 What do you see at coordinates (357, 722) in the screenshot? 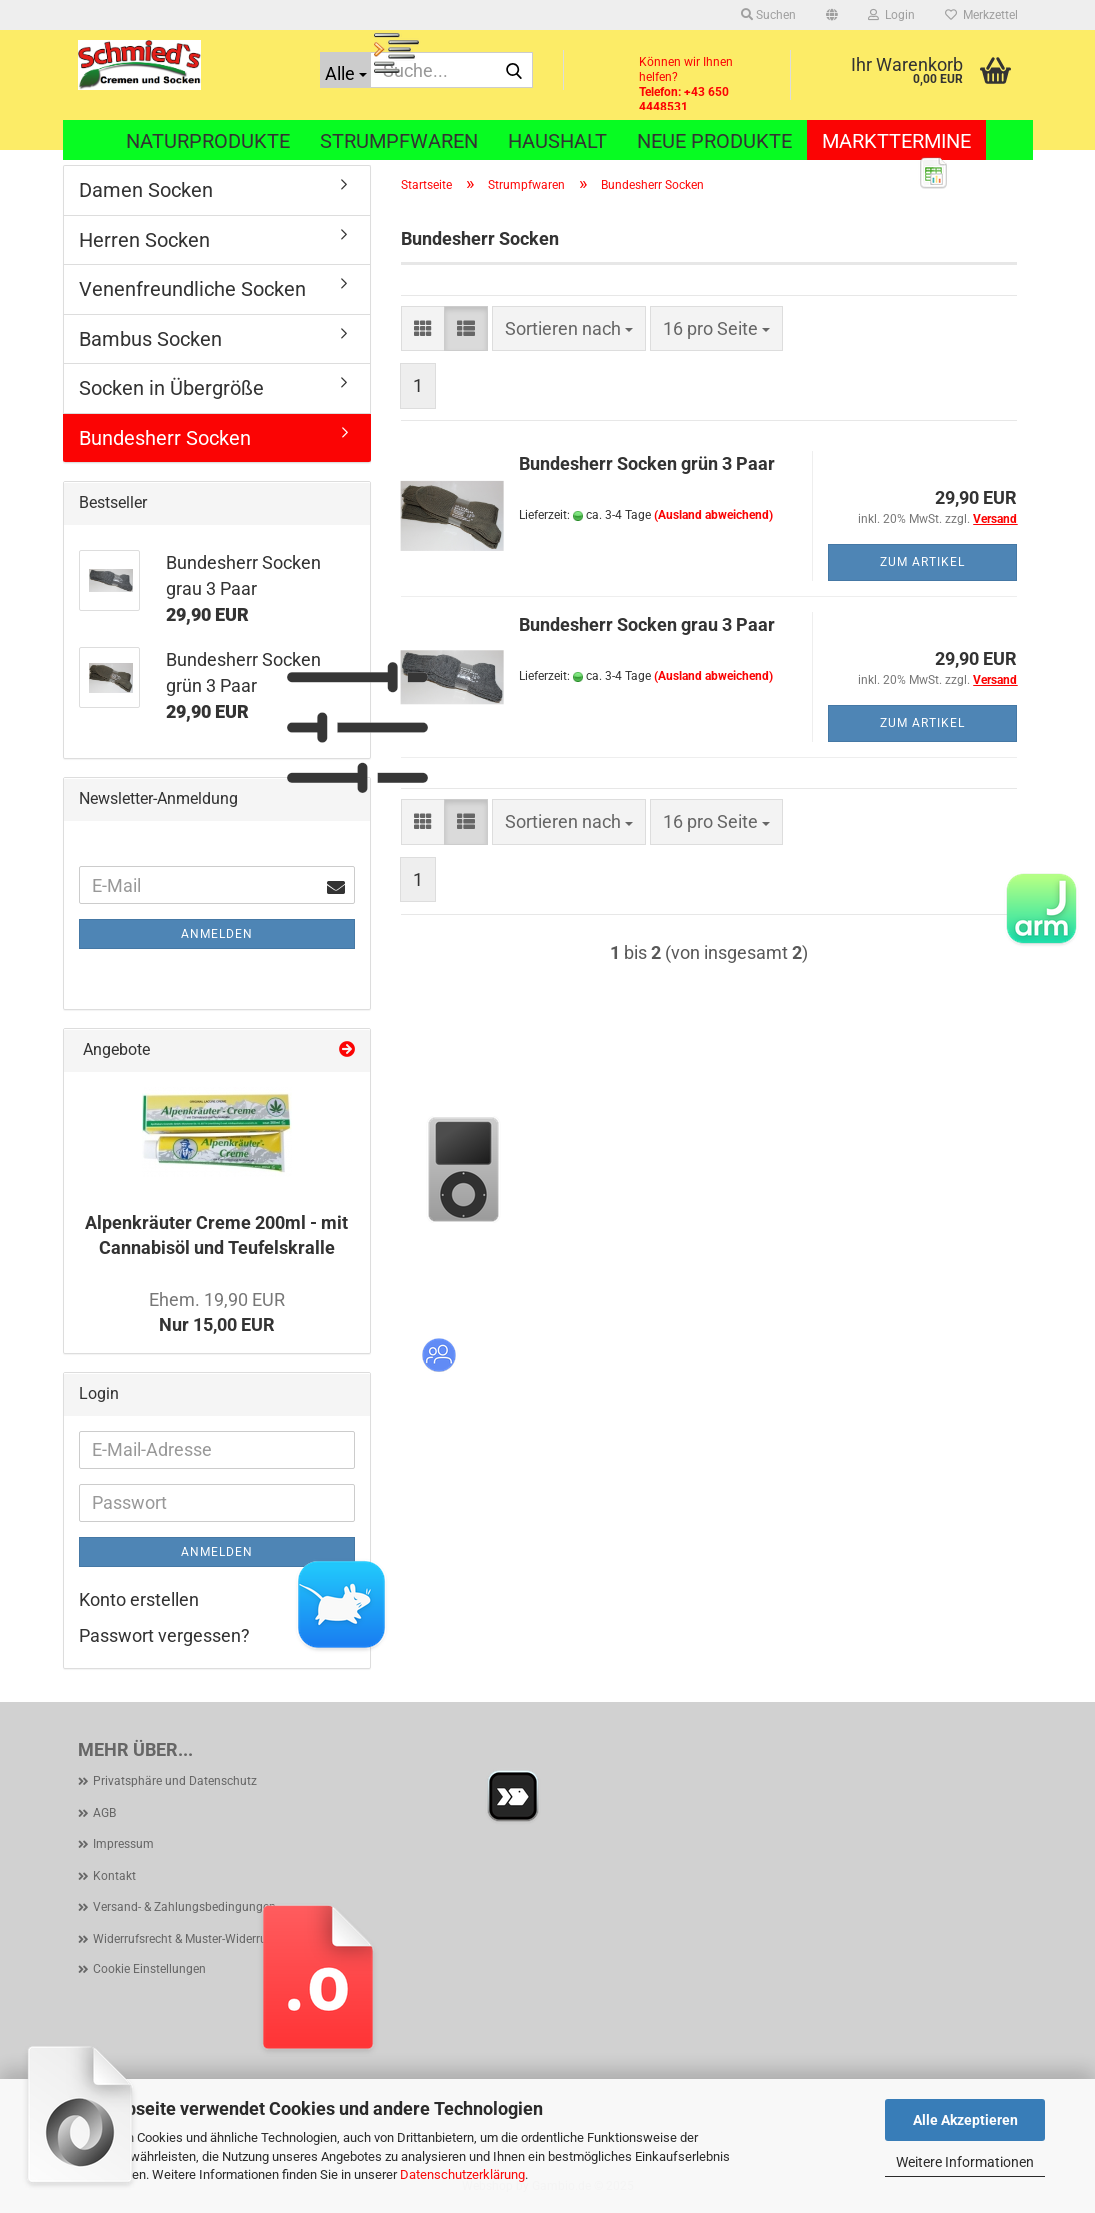
I see `adjust audio equalizer settings` at bounding box center [357, 722].